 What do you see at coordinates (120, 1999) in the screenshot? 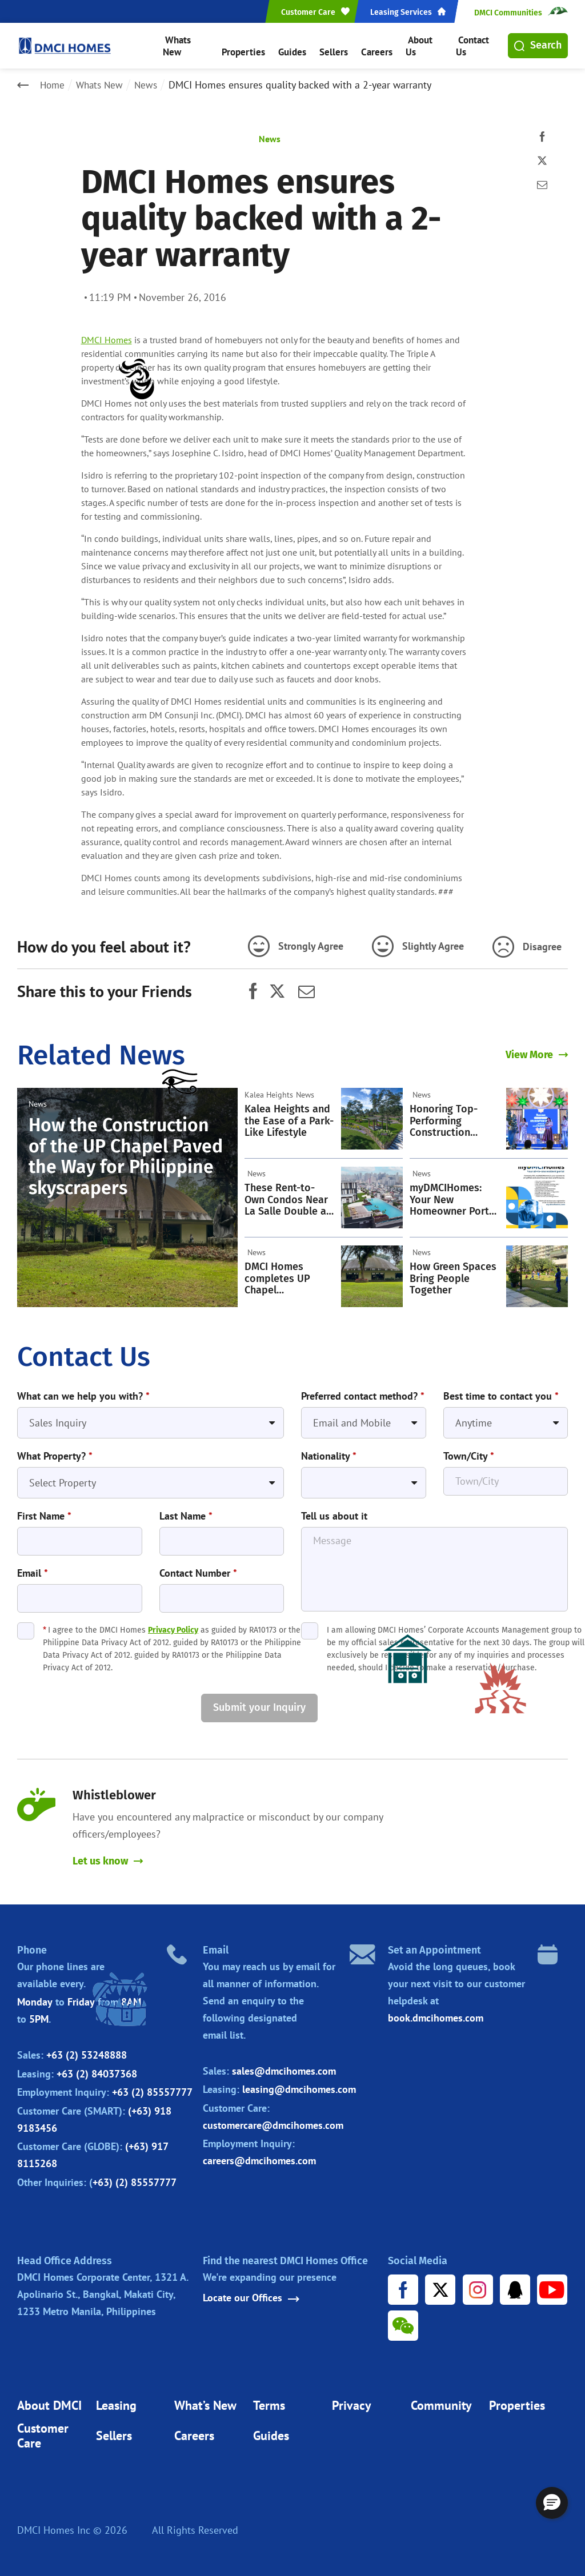
I see `a trapped or dangerous treasure chest in a game` at bounding box center [120, 1999].